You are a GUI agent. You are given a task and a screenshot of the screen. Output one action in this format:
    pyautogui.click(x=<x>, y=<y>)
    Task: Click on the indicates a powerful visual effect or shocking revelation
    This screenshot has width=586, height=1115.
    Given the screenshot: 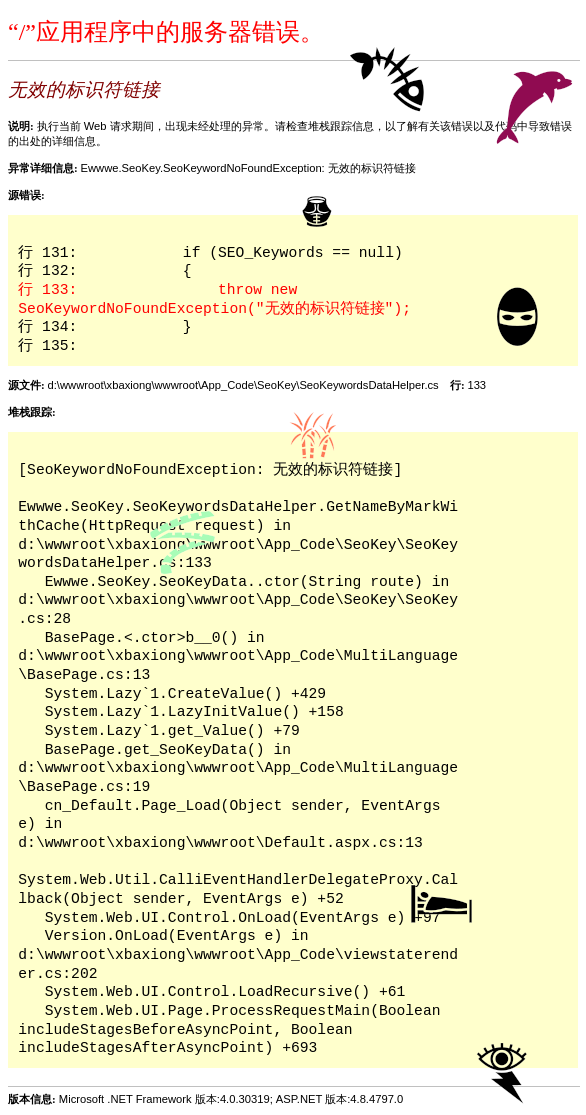 What is the action you would take?
    pyautogui.click(x=502, y=1073)
    